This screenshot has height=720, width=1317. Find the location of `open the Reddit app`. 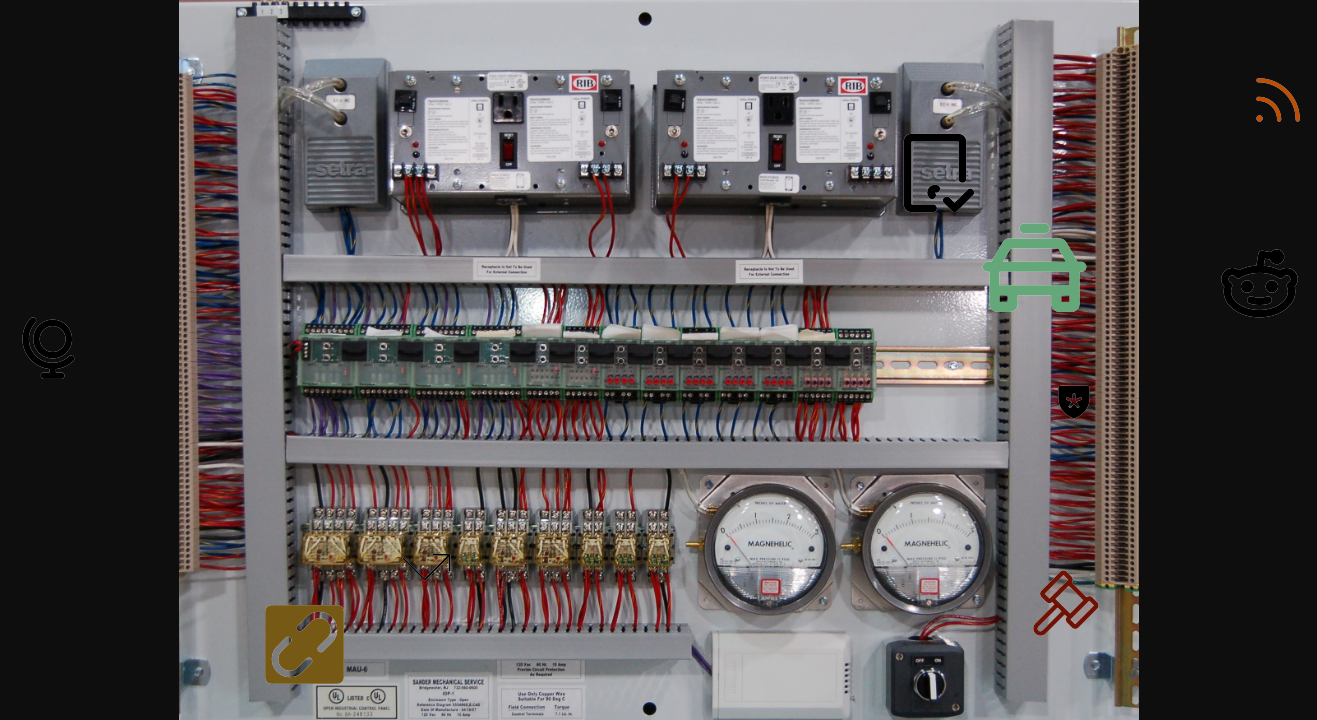

open the Reddit app is located at coordinates (1259, 286).